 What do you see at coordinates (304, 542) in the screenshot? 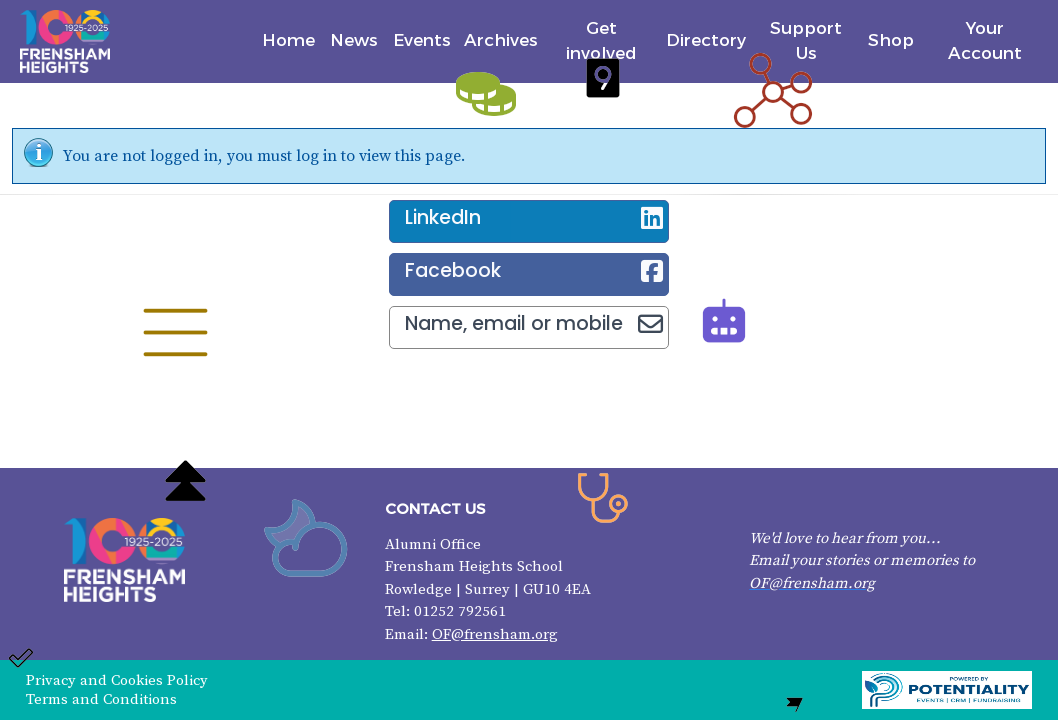
I see `indicates nighttime or evening weather conditions` at bounding box center [304, 542].